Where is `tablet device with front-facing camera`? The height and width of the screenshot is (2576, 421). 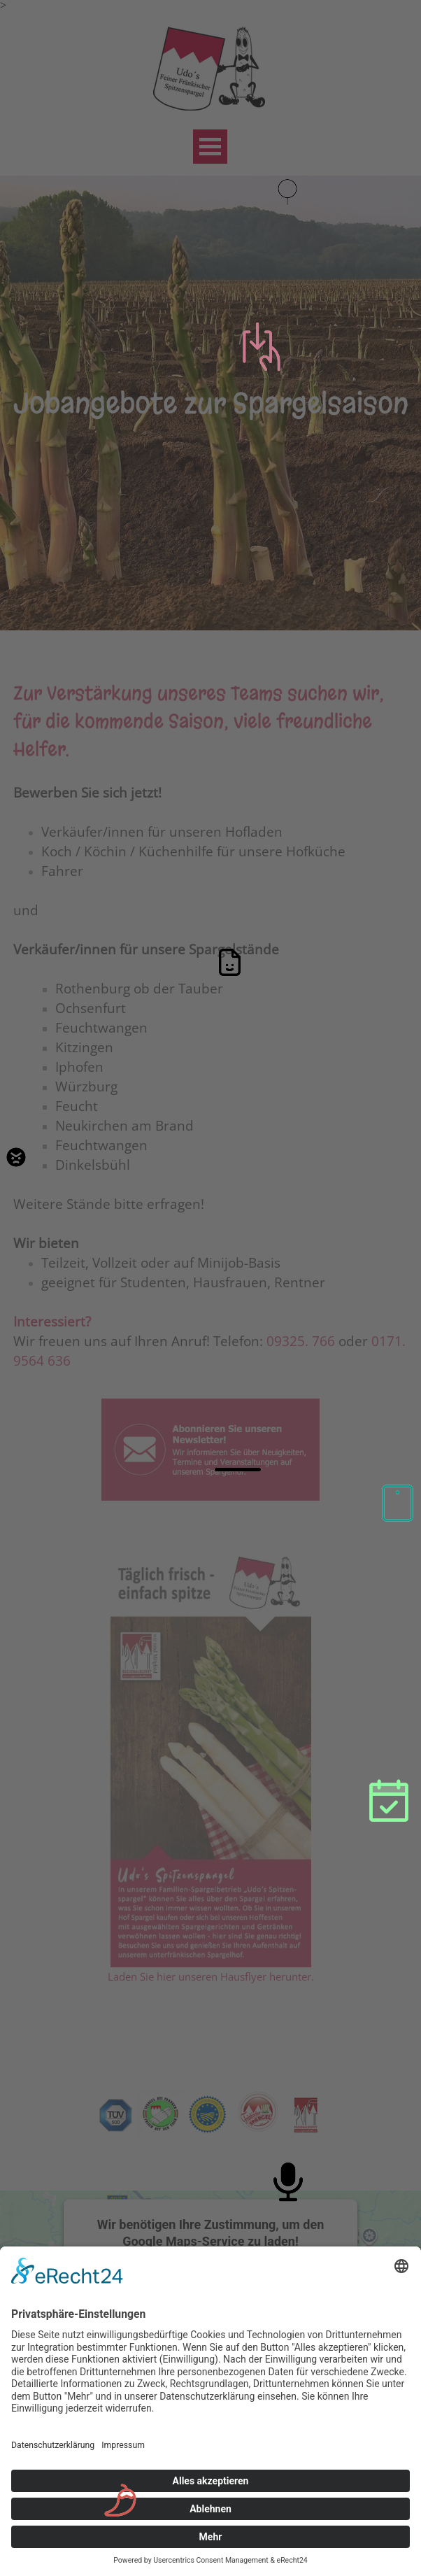
tablet device with front-facing camera is located at coordinates (397, 1503).